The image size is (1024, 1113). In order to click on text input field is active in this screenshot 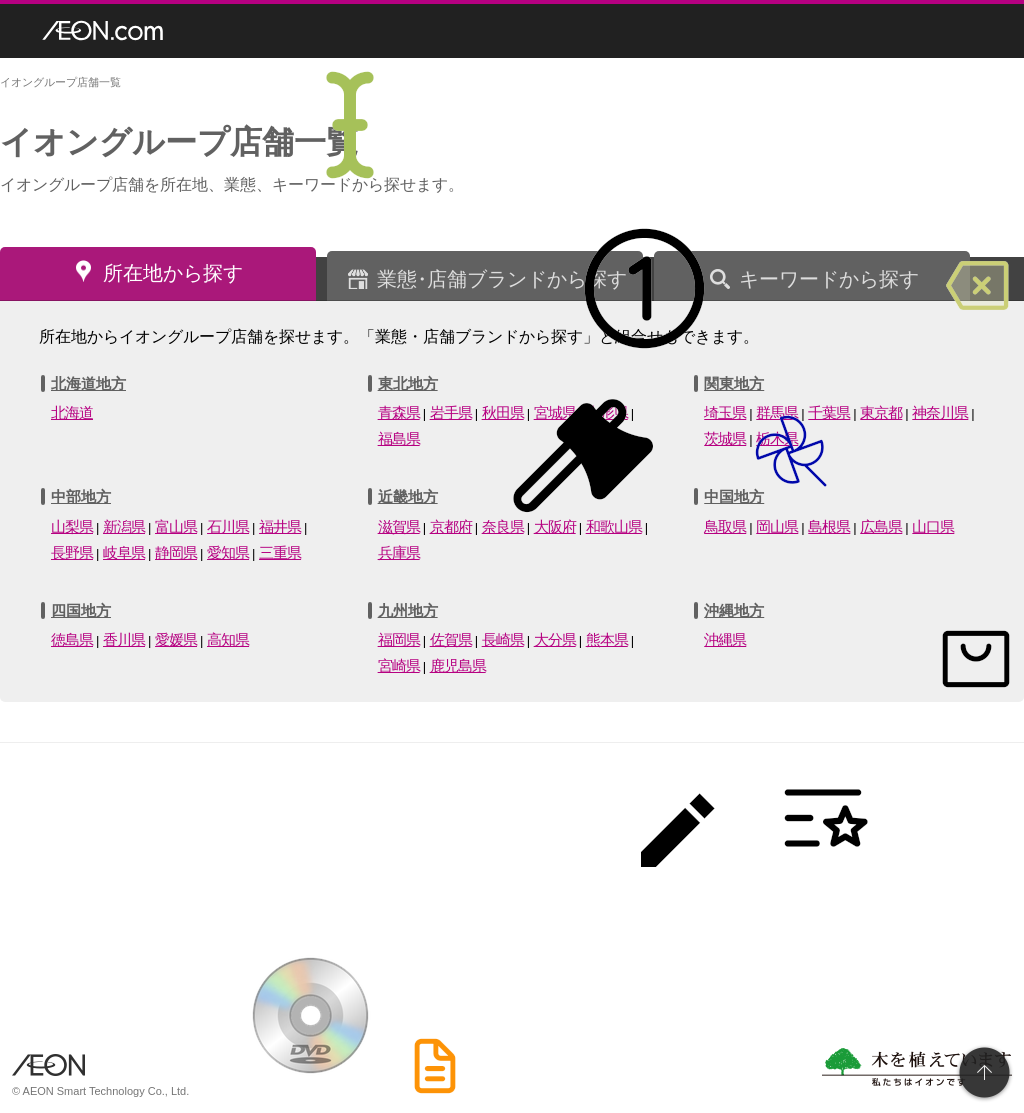, I will do `click(350, 125)`.